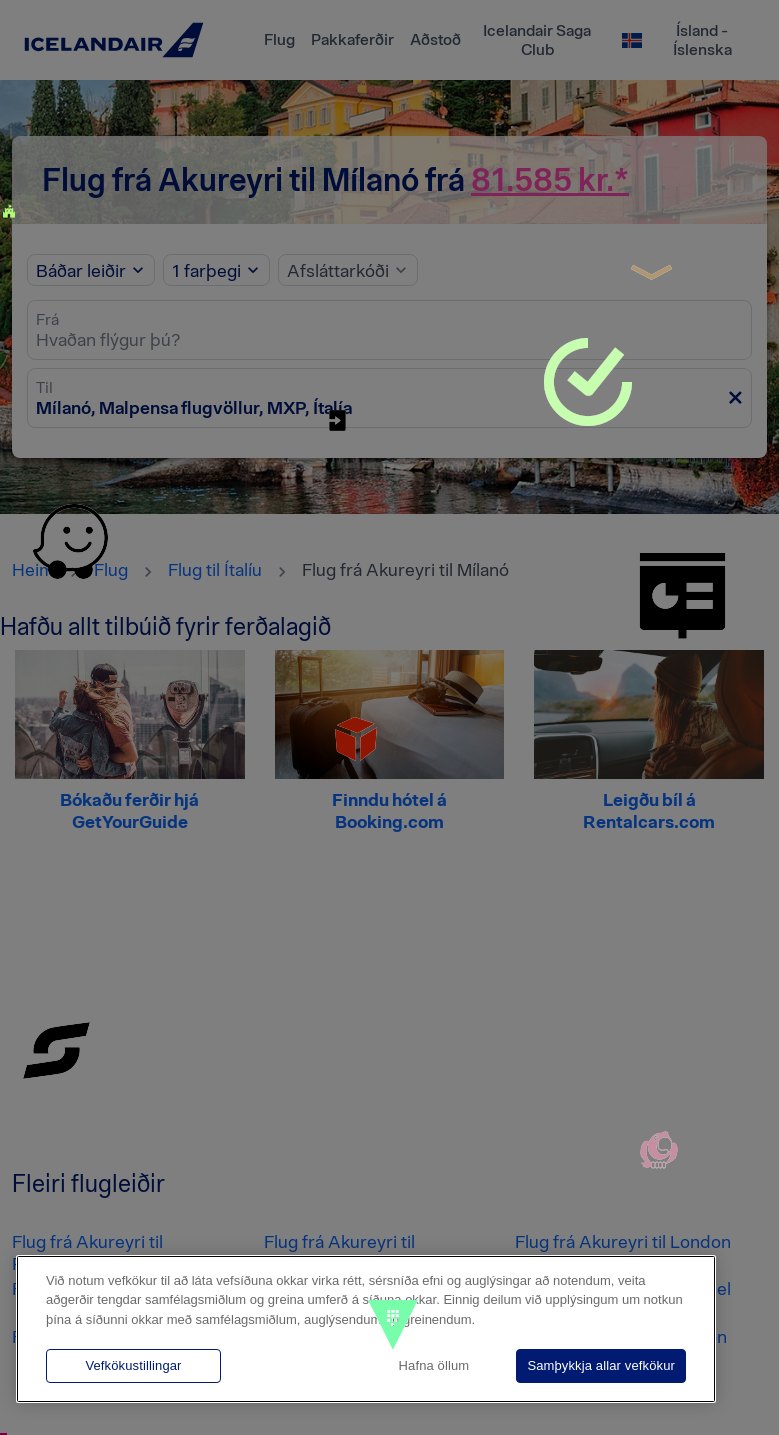 The width and height of the screenshot is (779, 1435). I want to click on open Waze navigation app, so click(70, 541).